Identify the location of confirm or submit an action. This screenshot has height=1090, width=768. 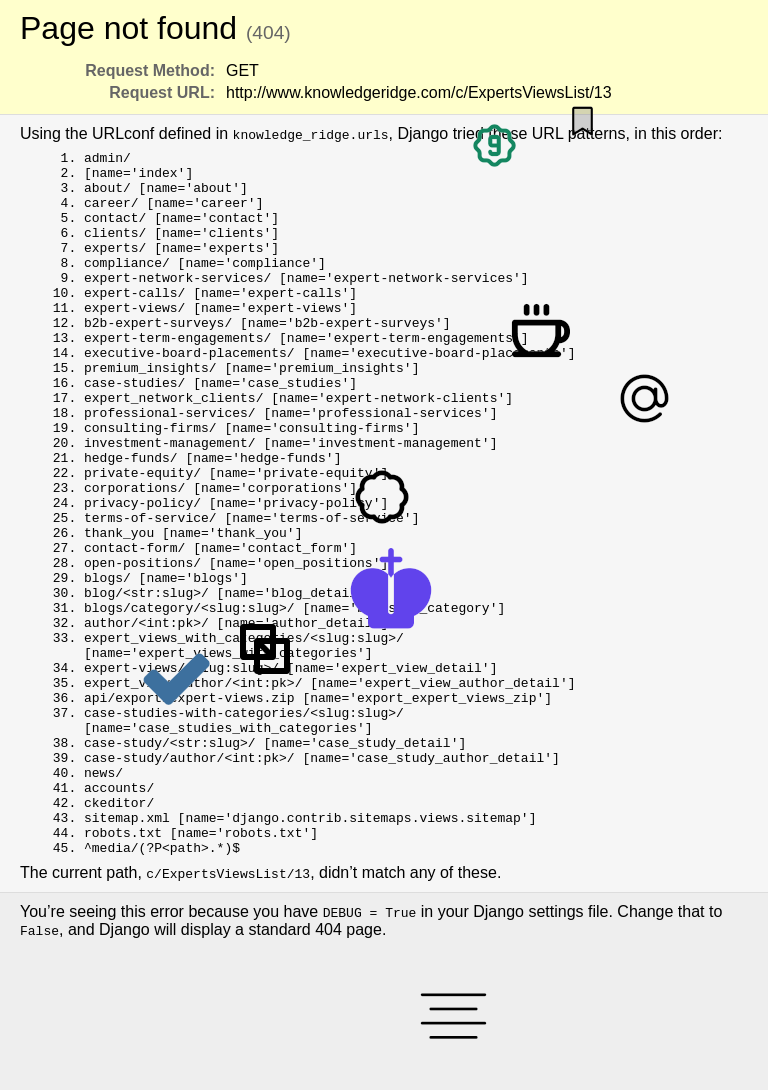
(175, 677).